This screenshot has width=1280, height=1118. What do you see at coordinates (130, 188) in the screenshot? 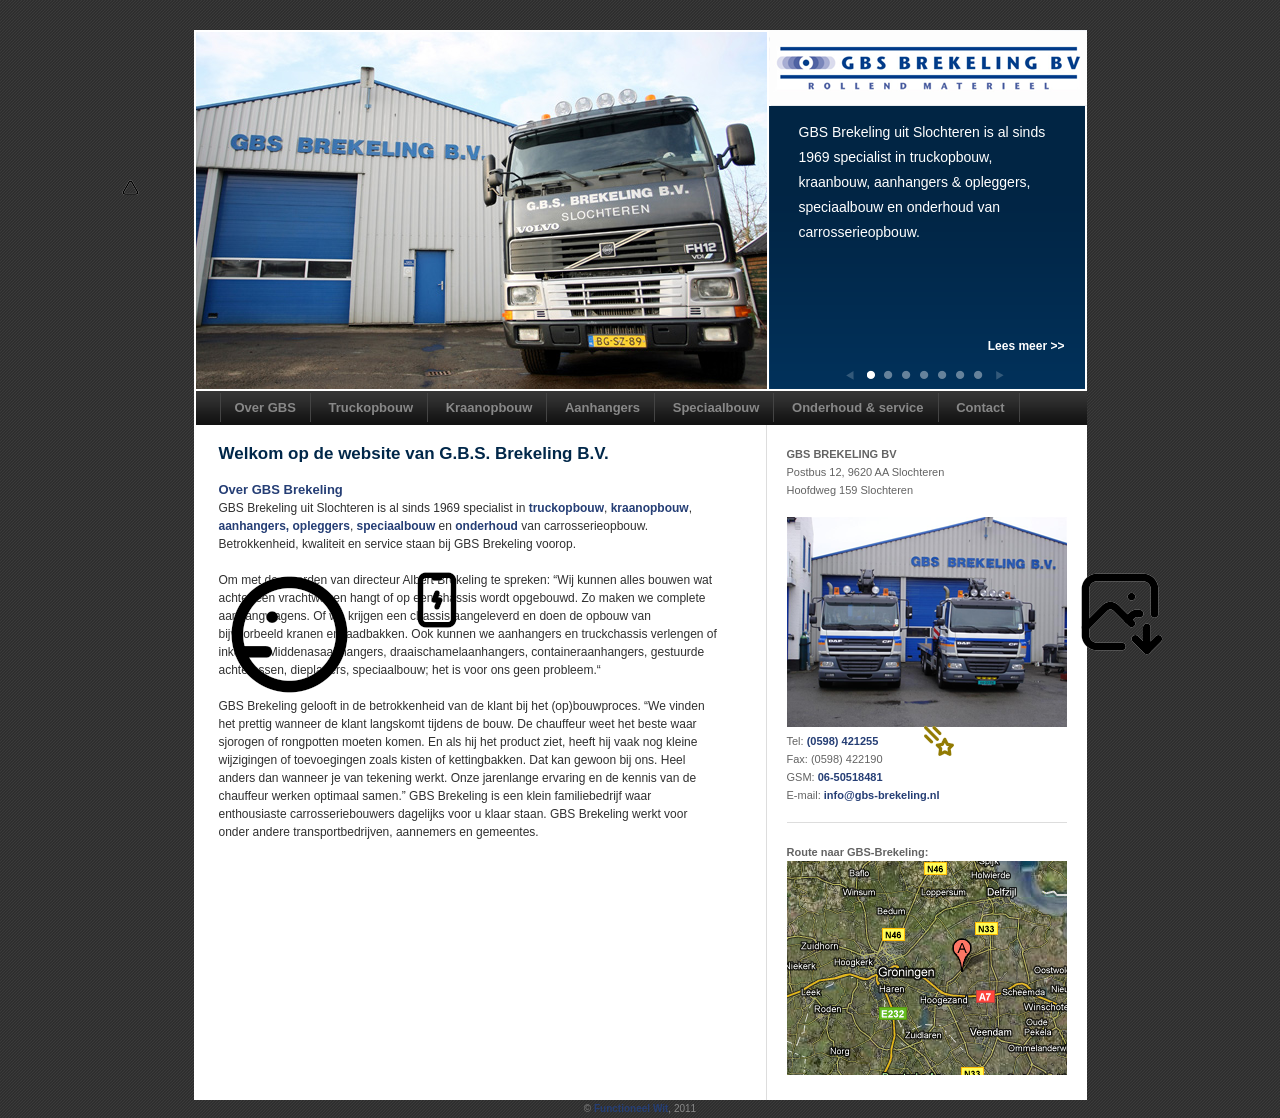
I see `bleach-safe laundry care symbol` at bounding box center [130, 188].